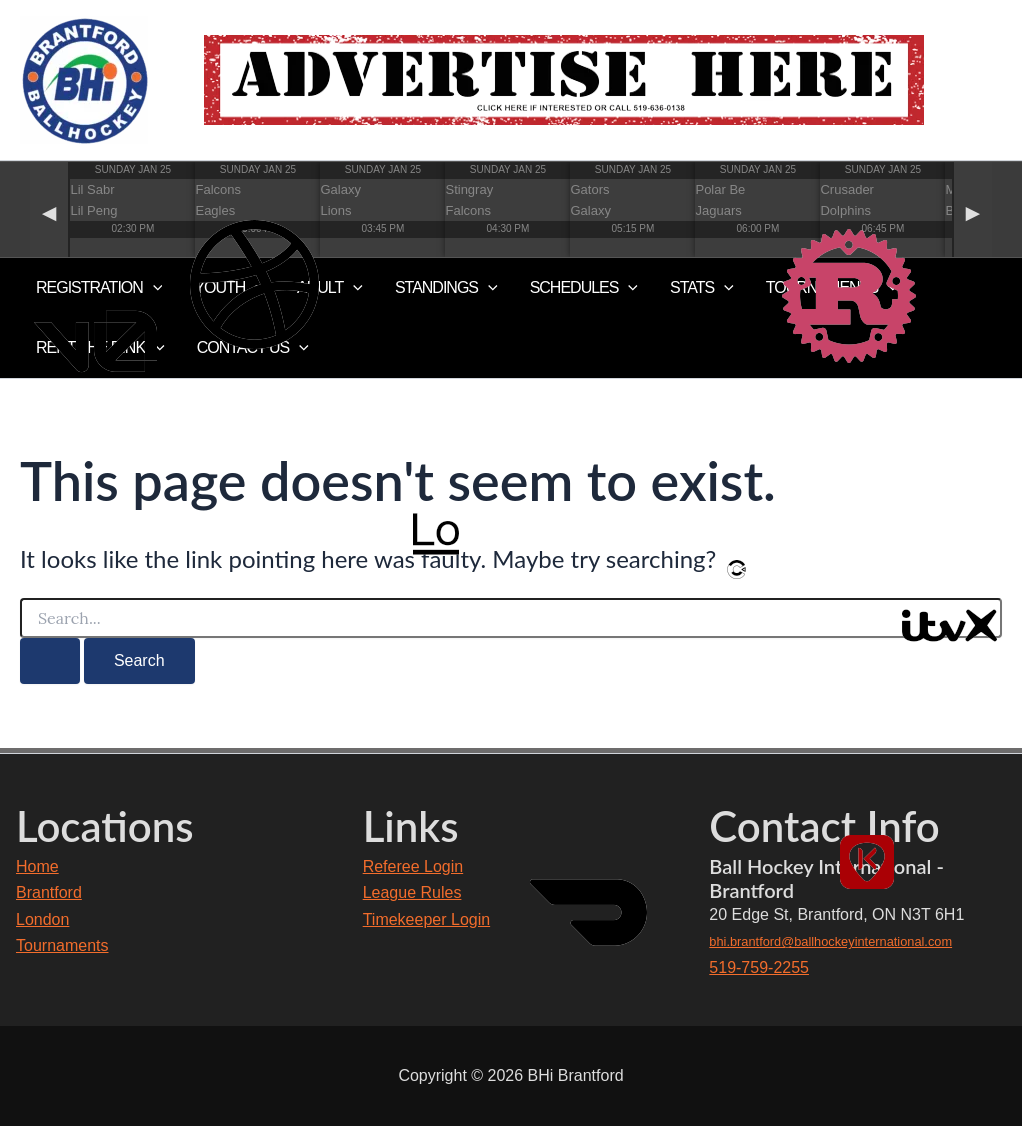 The image size is (1022, 1126). I want to click on open the DoorDash app, so click(588, 912).